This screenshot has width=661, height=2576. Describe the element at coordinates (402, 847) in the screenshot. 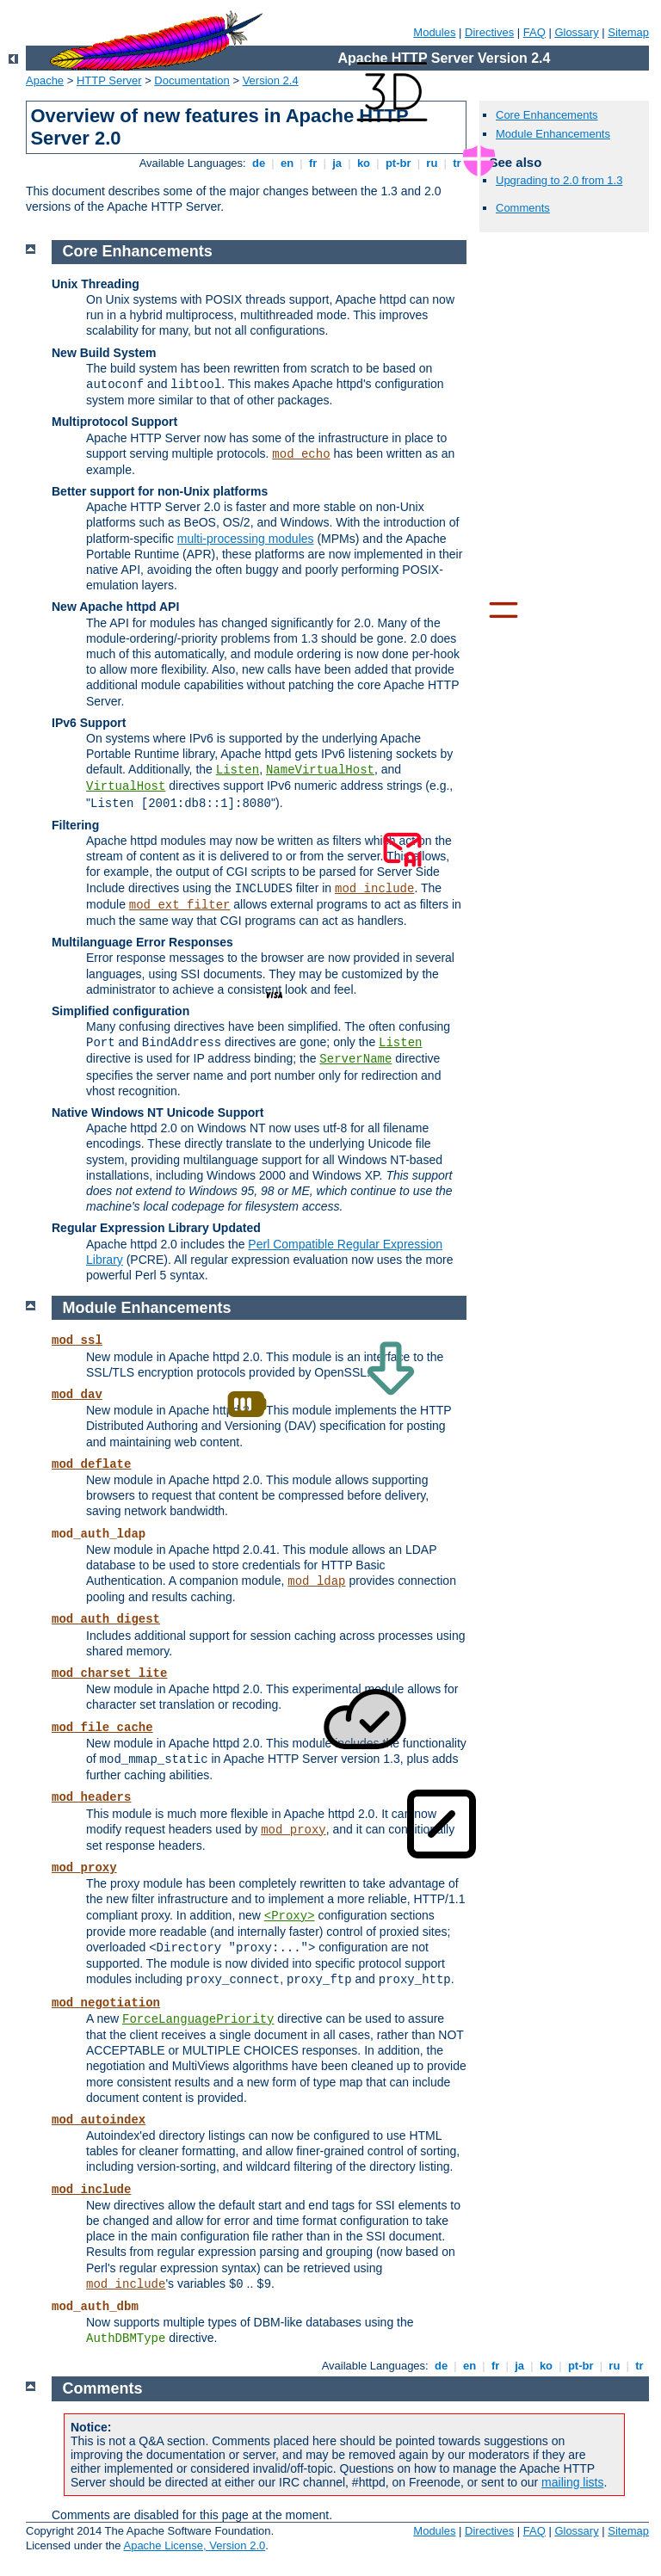

I see `access AI-powered email features` at that location.